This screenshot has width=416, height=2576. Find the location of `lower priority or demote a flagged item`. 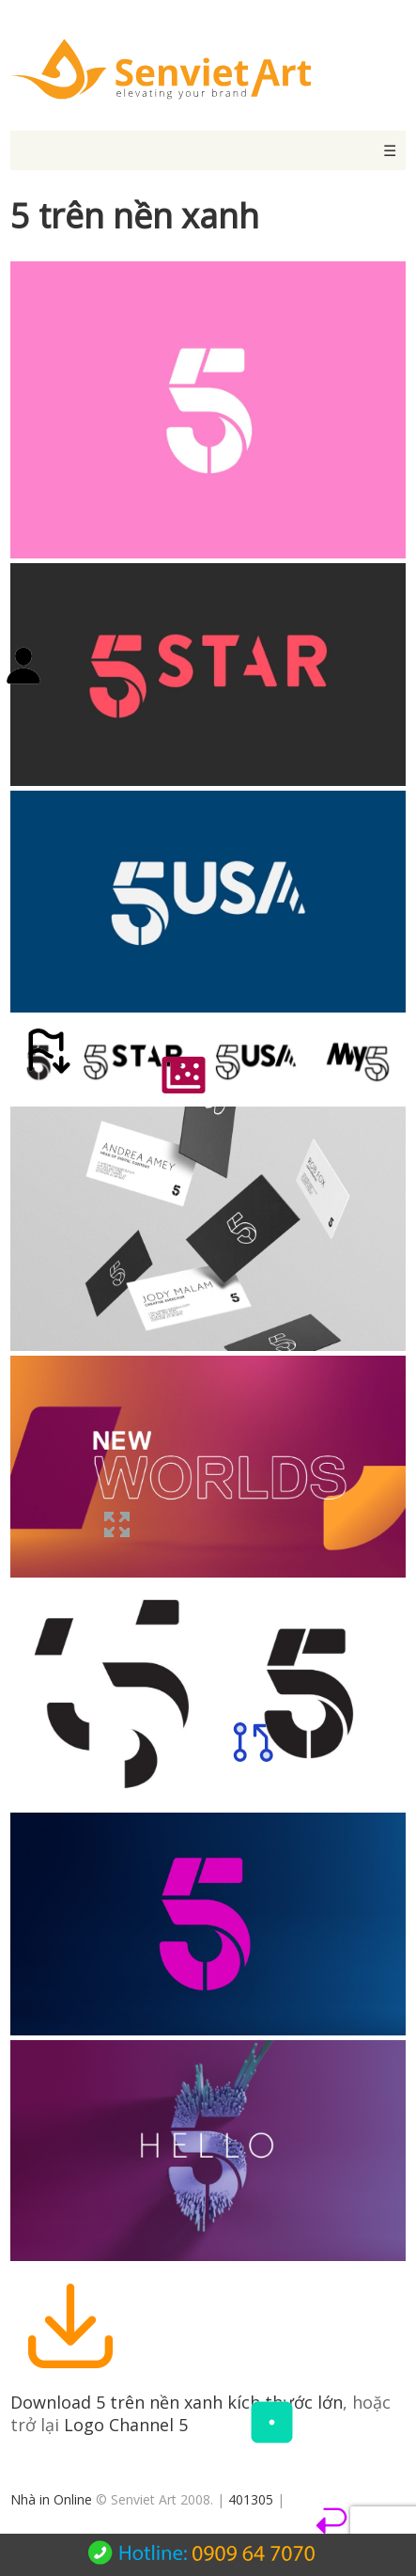

lower priority or demote a flagged item is located at coordinates (46, 1049).